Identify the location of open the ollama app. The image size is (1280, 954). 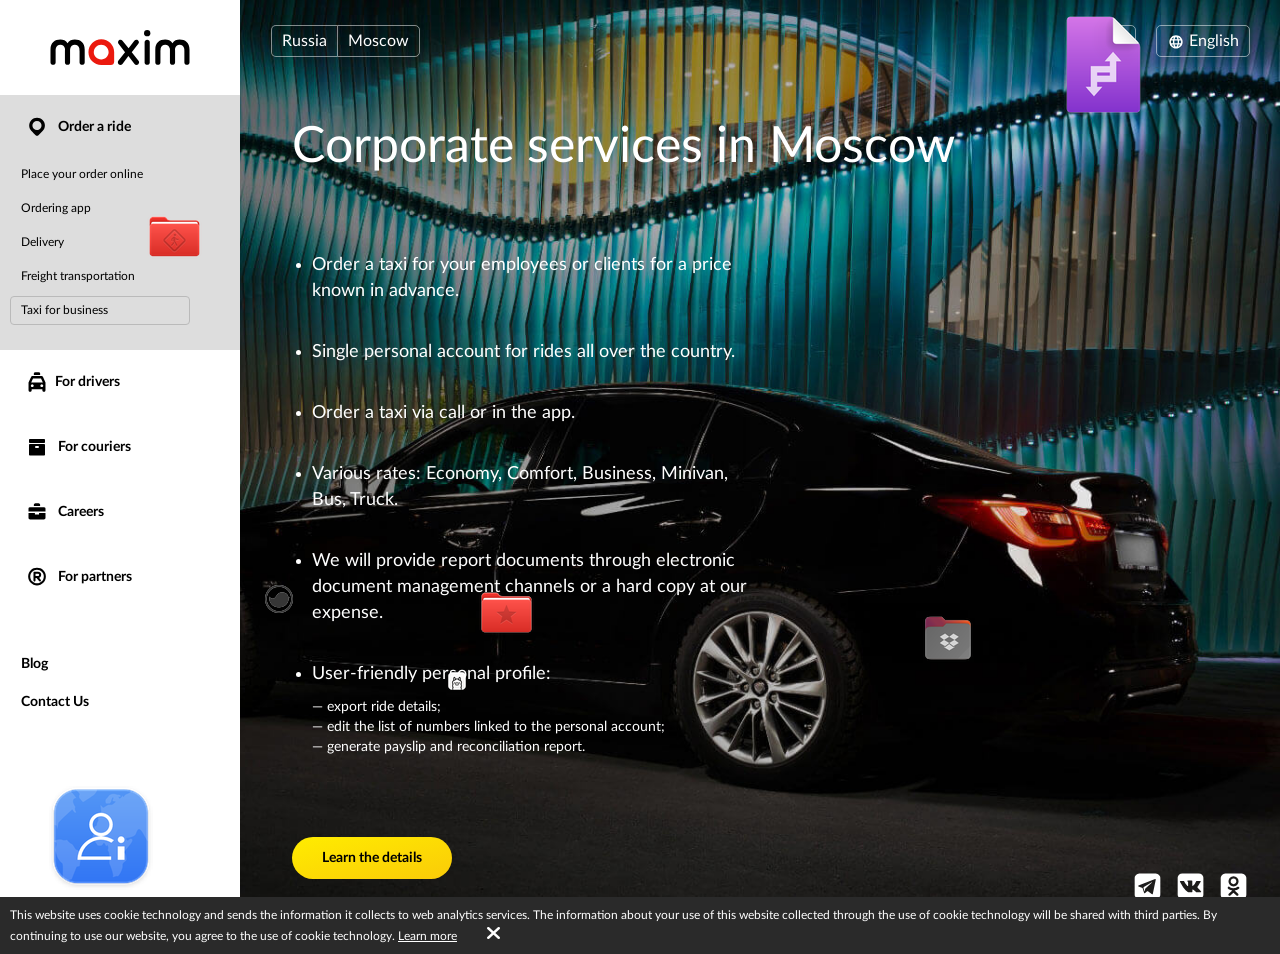
(457, 681).